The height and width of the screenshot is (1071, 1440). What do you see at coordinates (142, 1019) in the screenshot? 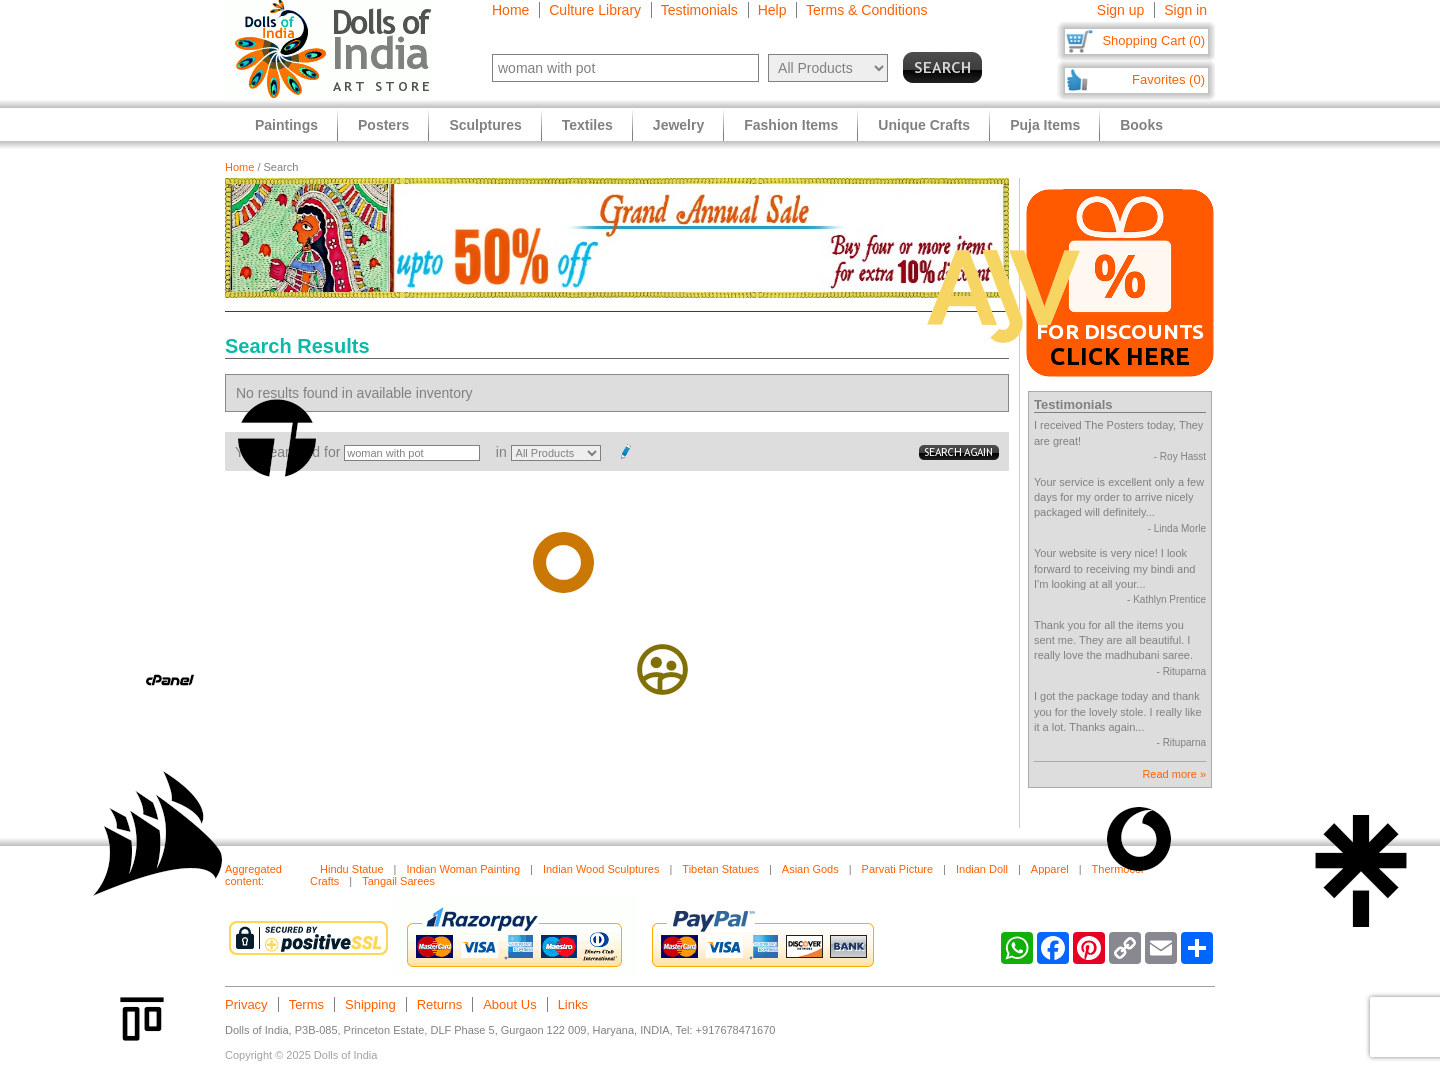
I see `align items to the top edge` at bounding box center [142, 1019].